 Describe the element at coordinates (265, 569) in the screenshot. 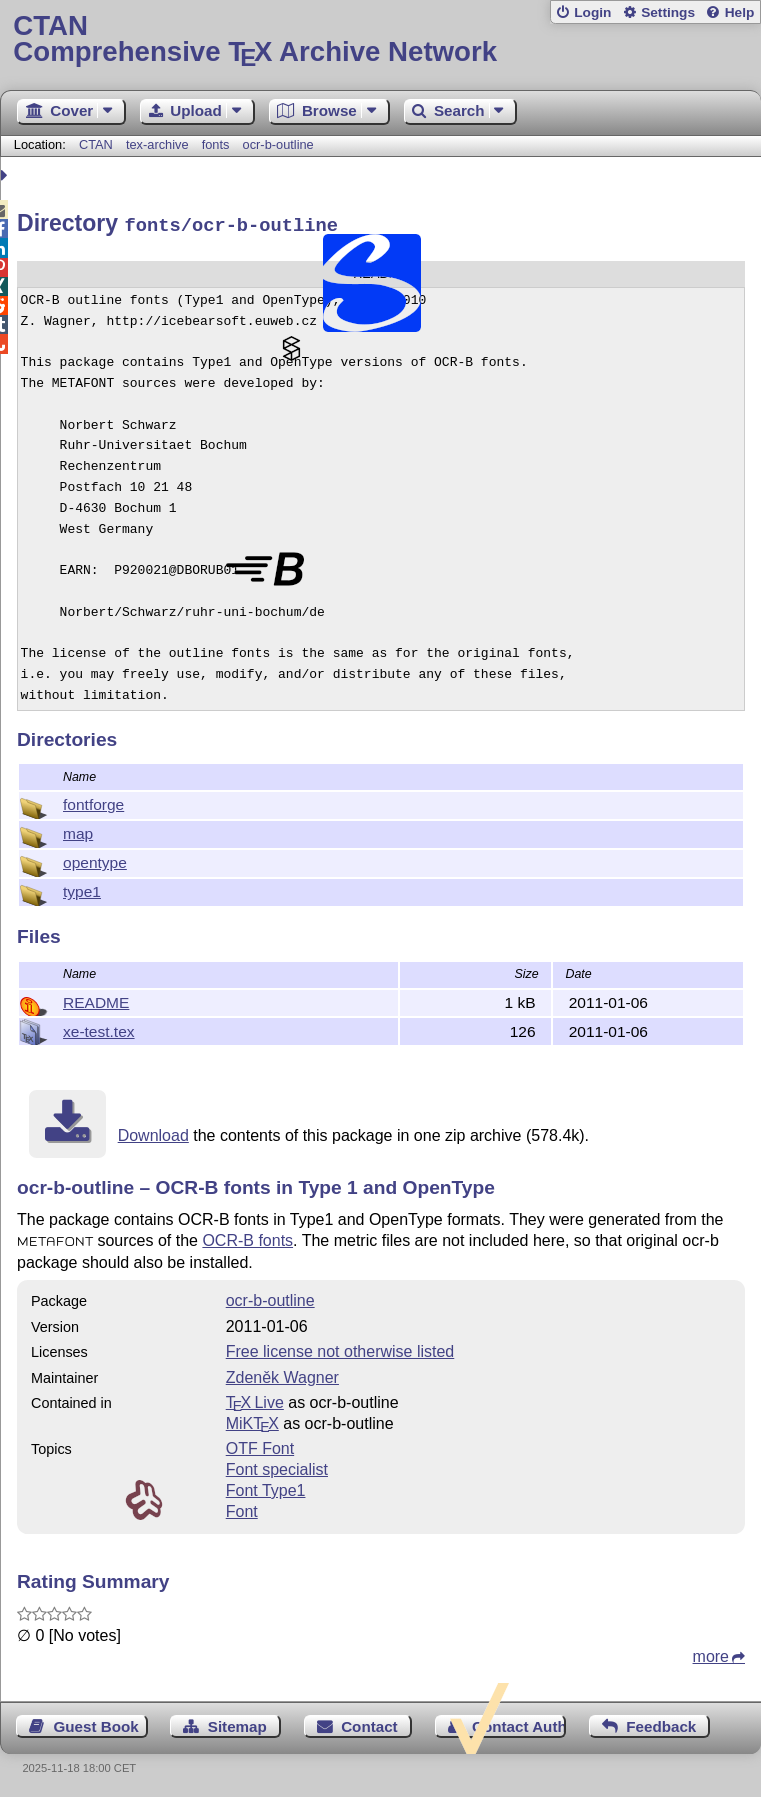

I see `BlazeMeter logo - performance testing platform` at that location.